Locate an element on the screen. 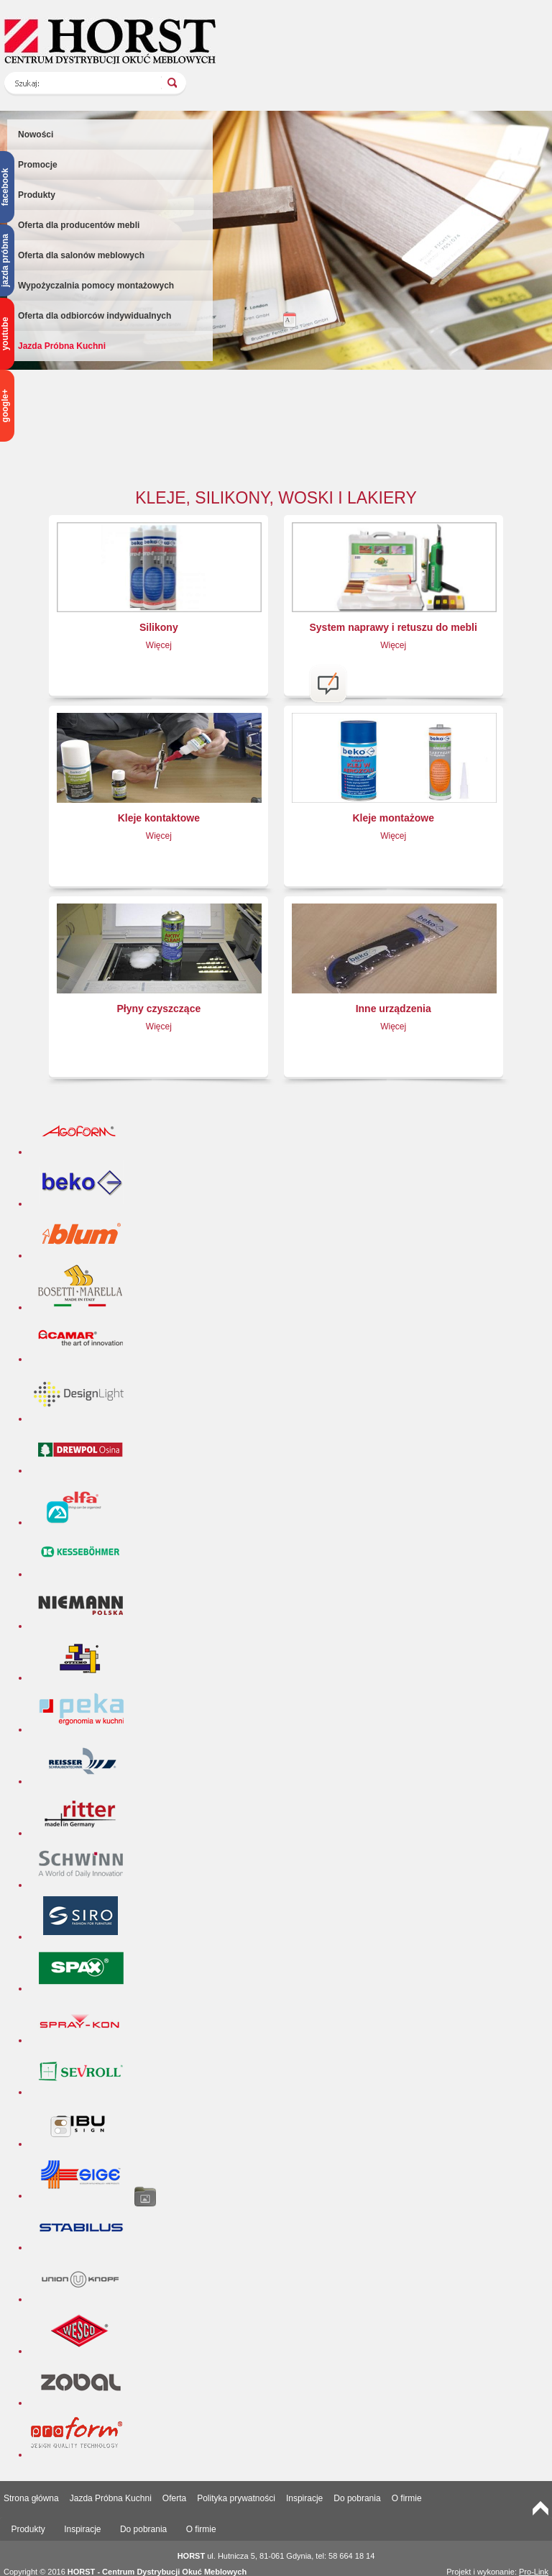  open desktop preferences or settings is located at coordinates (60, 2126).